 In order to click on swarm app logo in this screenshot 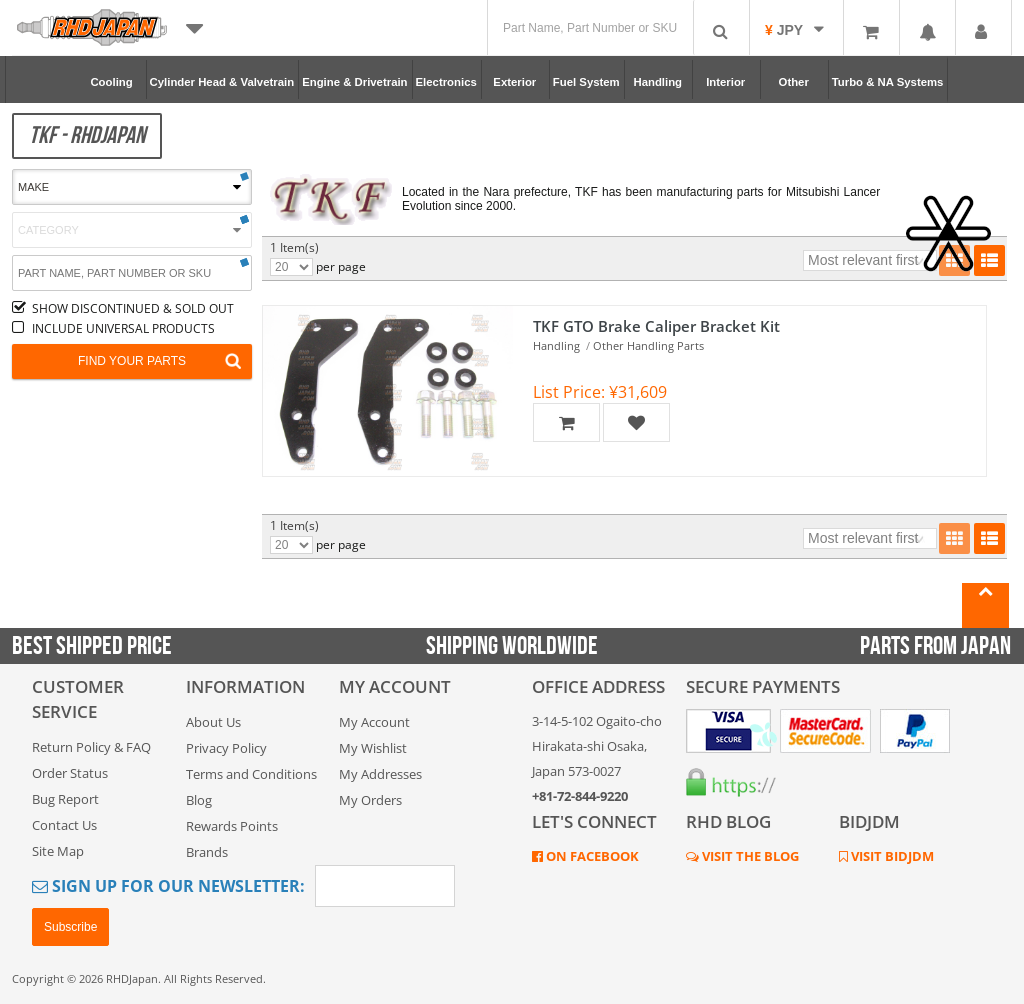, I will do `click(763, 734)`.